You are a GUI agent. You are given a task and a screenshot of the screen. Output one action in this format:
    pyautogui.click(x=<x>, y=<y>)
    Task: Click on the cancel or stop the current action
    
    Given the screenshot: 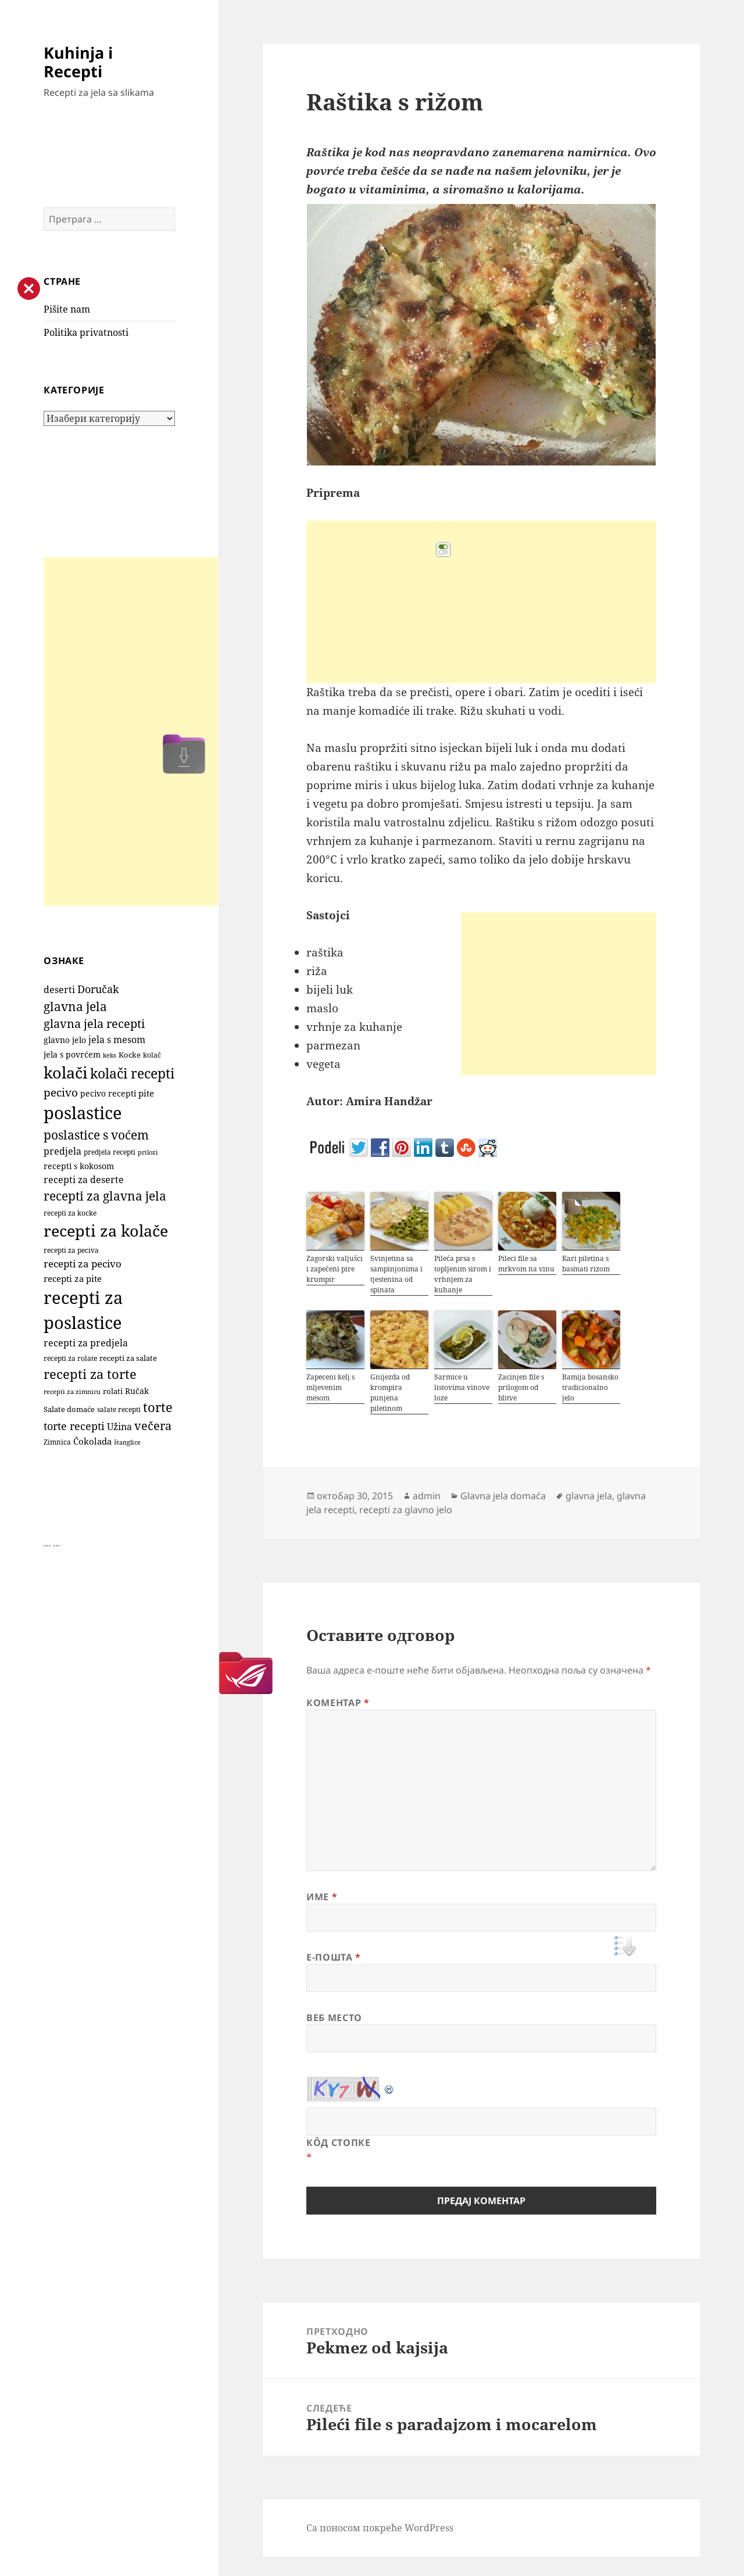 What is the action you would take?
    pyautogui.click(x=28, y=288)
    